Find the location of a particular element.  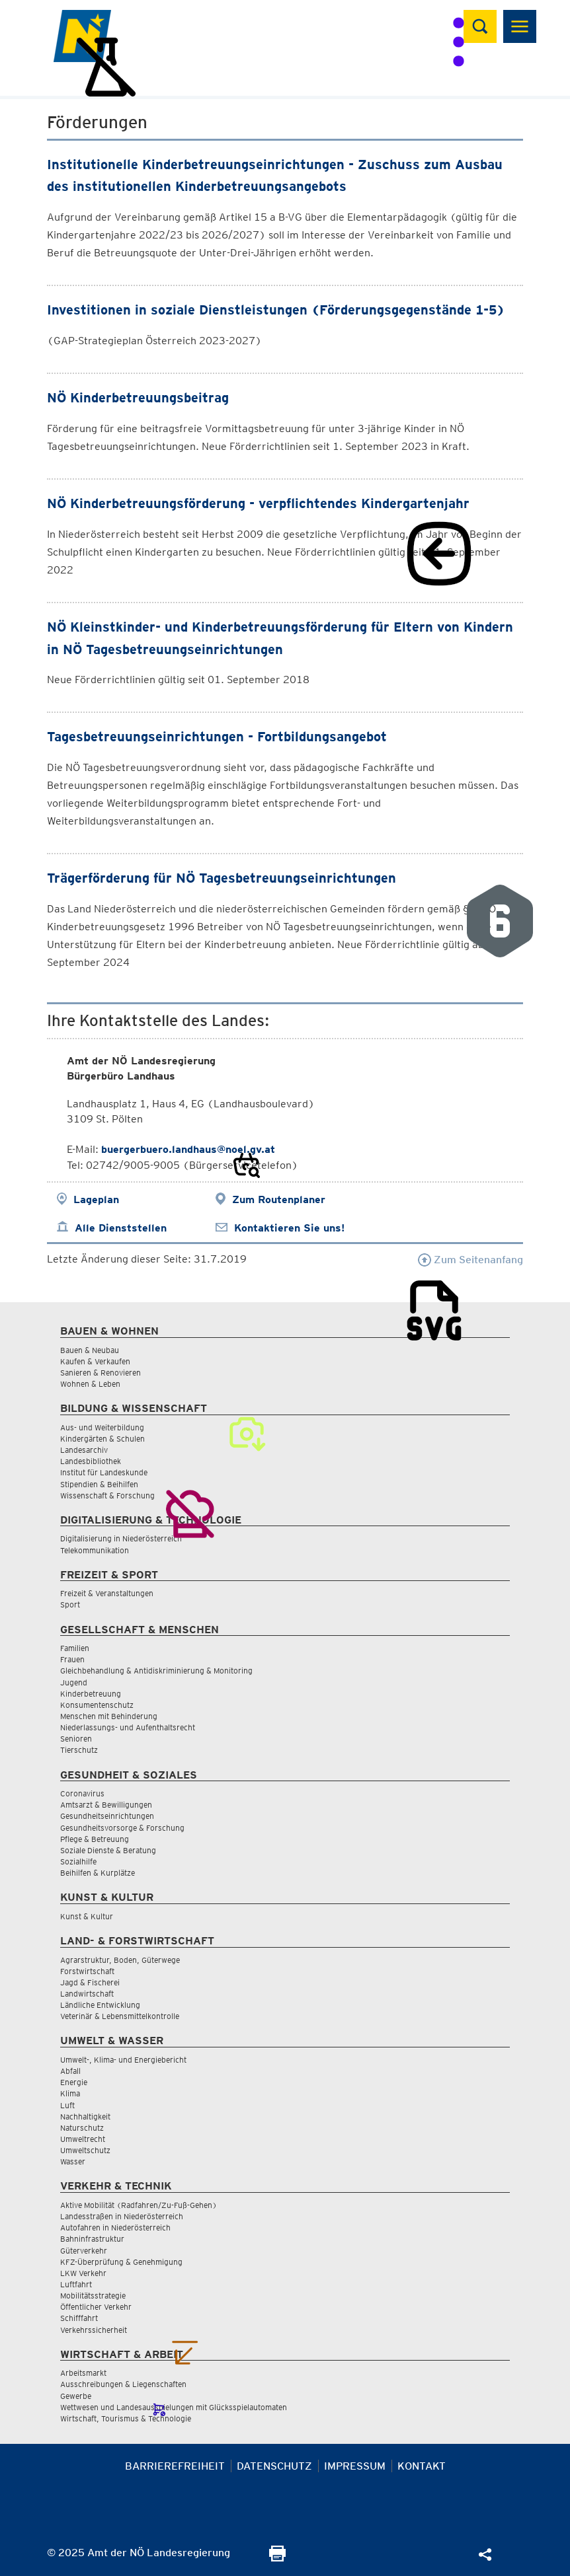

move content to bottom-left corner is located at coordinates (184, 2353).